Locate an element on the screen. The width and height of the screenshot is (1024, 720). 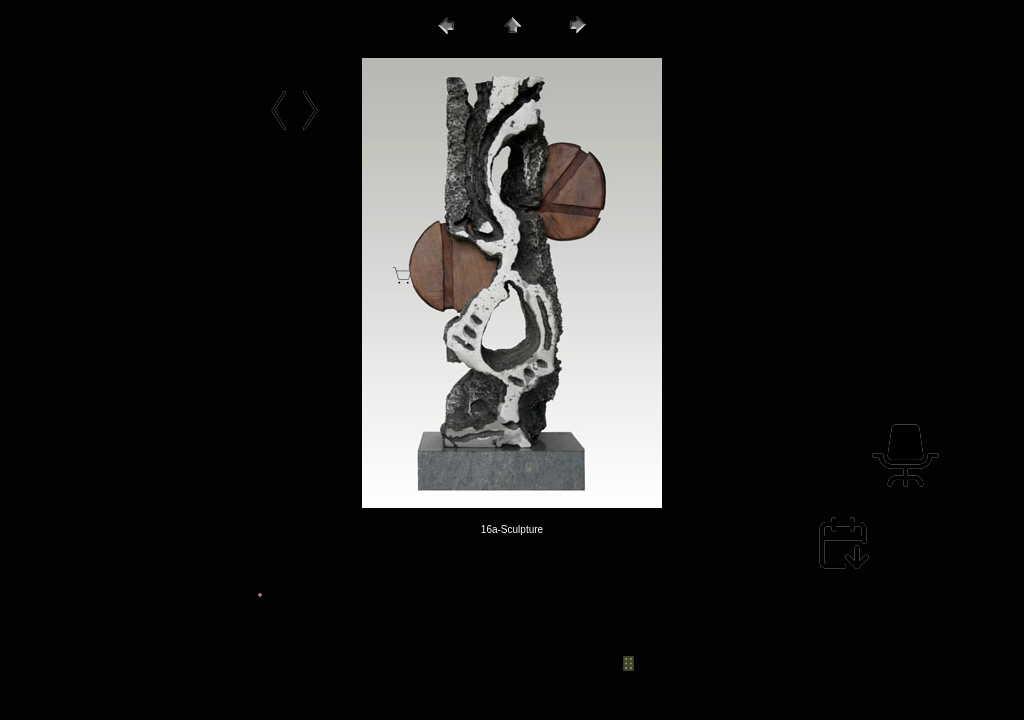
view or edit source code is located at coordinates (294, 110).